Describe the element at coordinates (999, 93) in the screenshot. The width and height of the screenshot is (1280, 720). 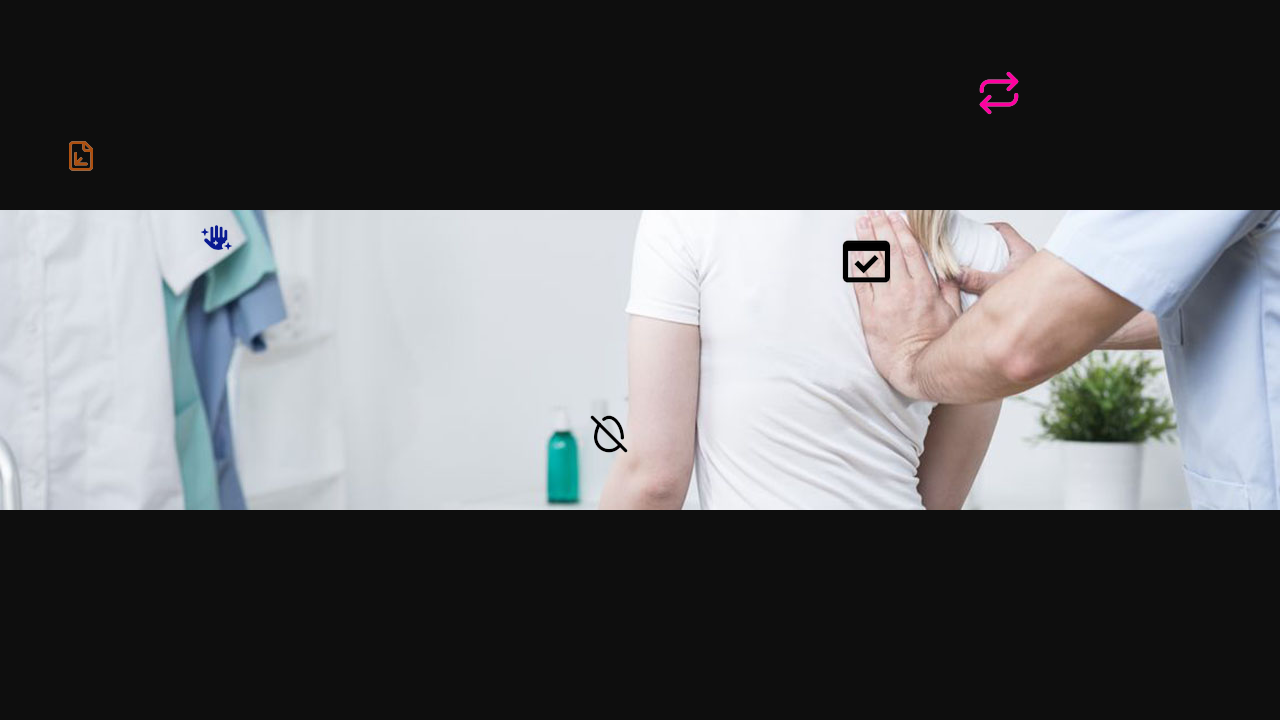
I see `enable repeat or loop playback` at that location.